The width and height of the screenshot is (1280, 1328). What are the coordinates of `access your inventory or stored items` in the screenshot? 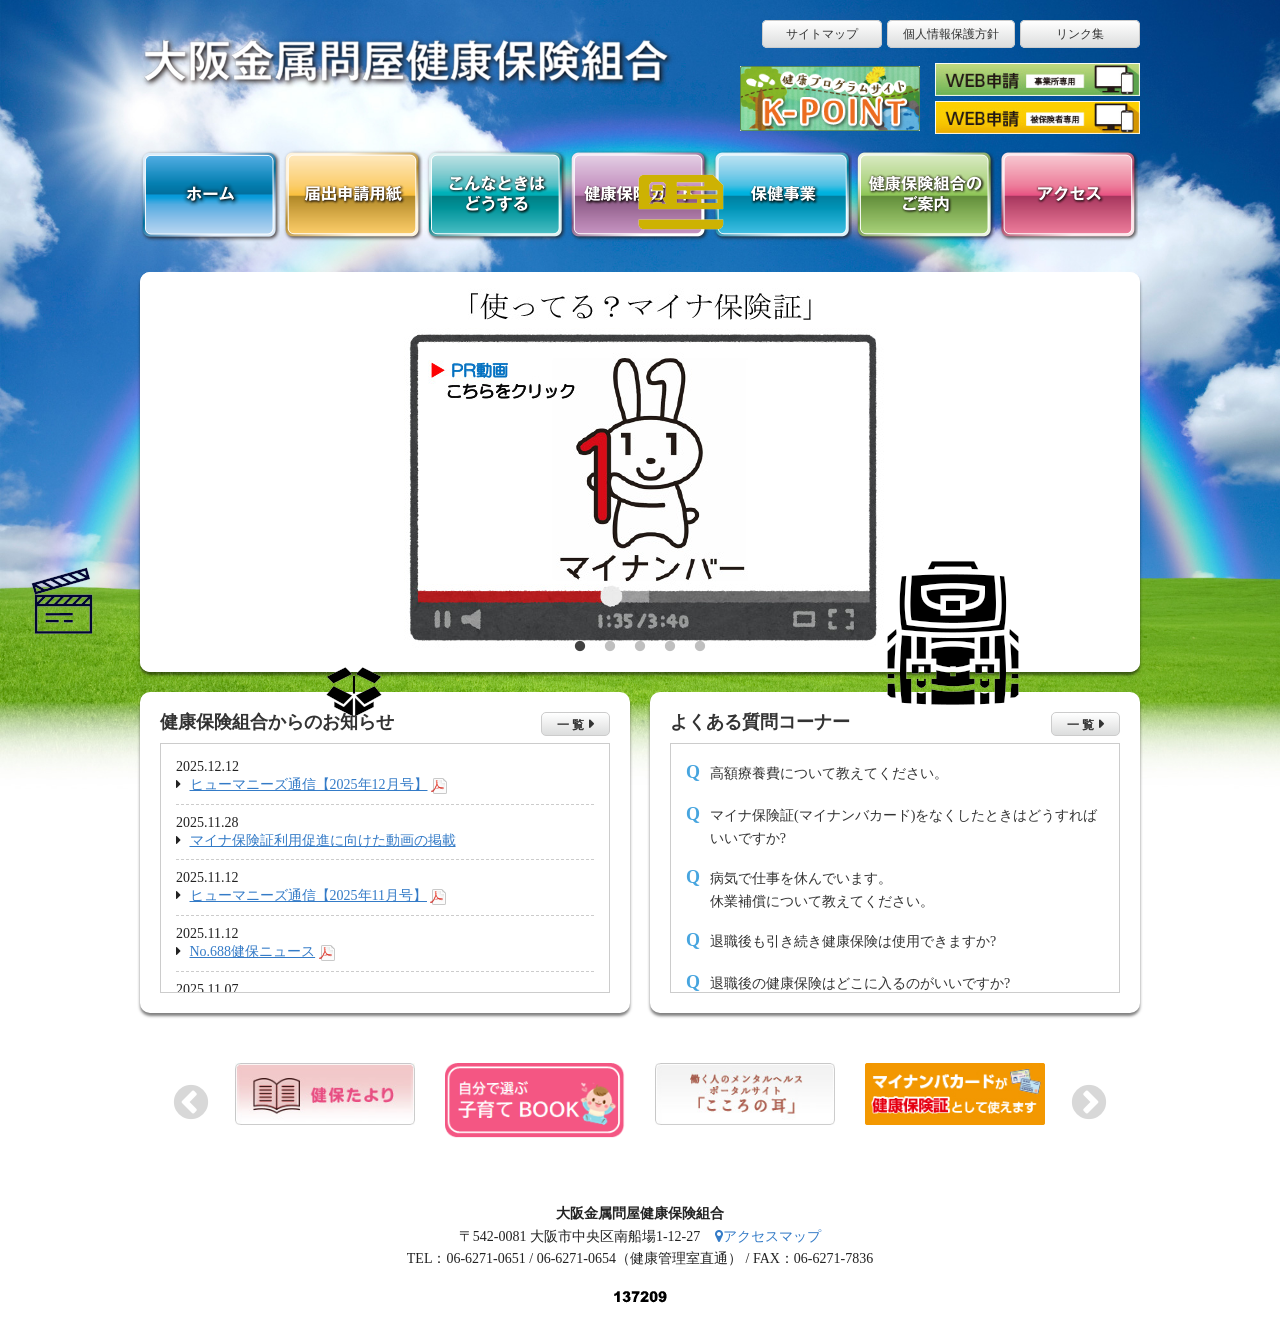 It's located at (953, 633).